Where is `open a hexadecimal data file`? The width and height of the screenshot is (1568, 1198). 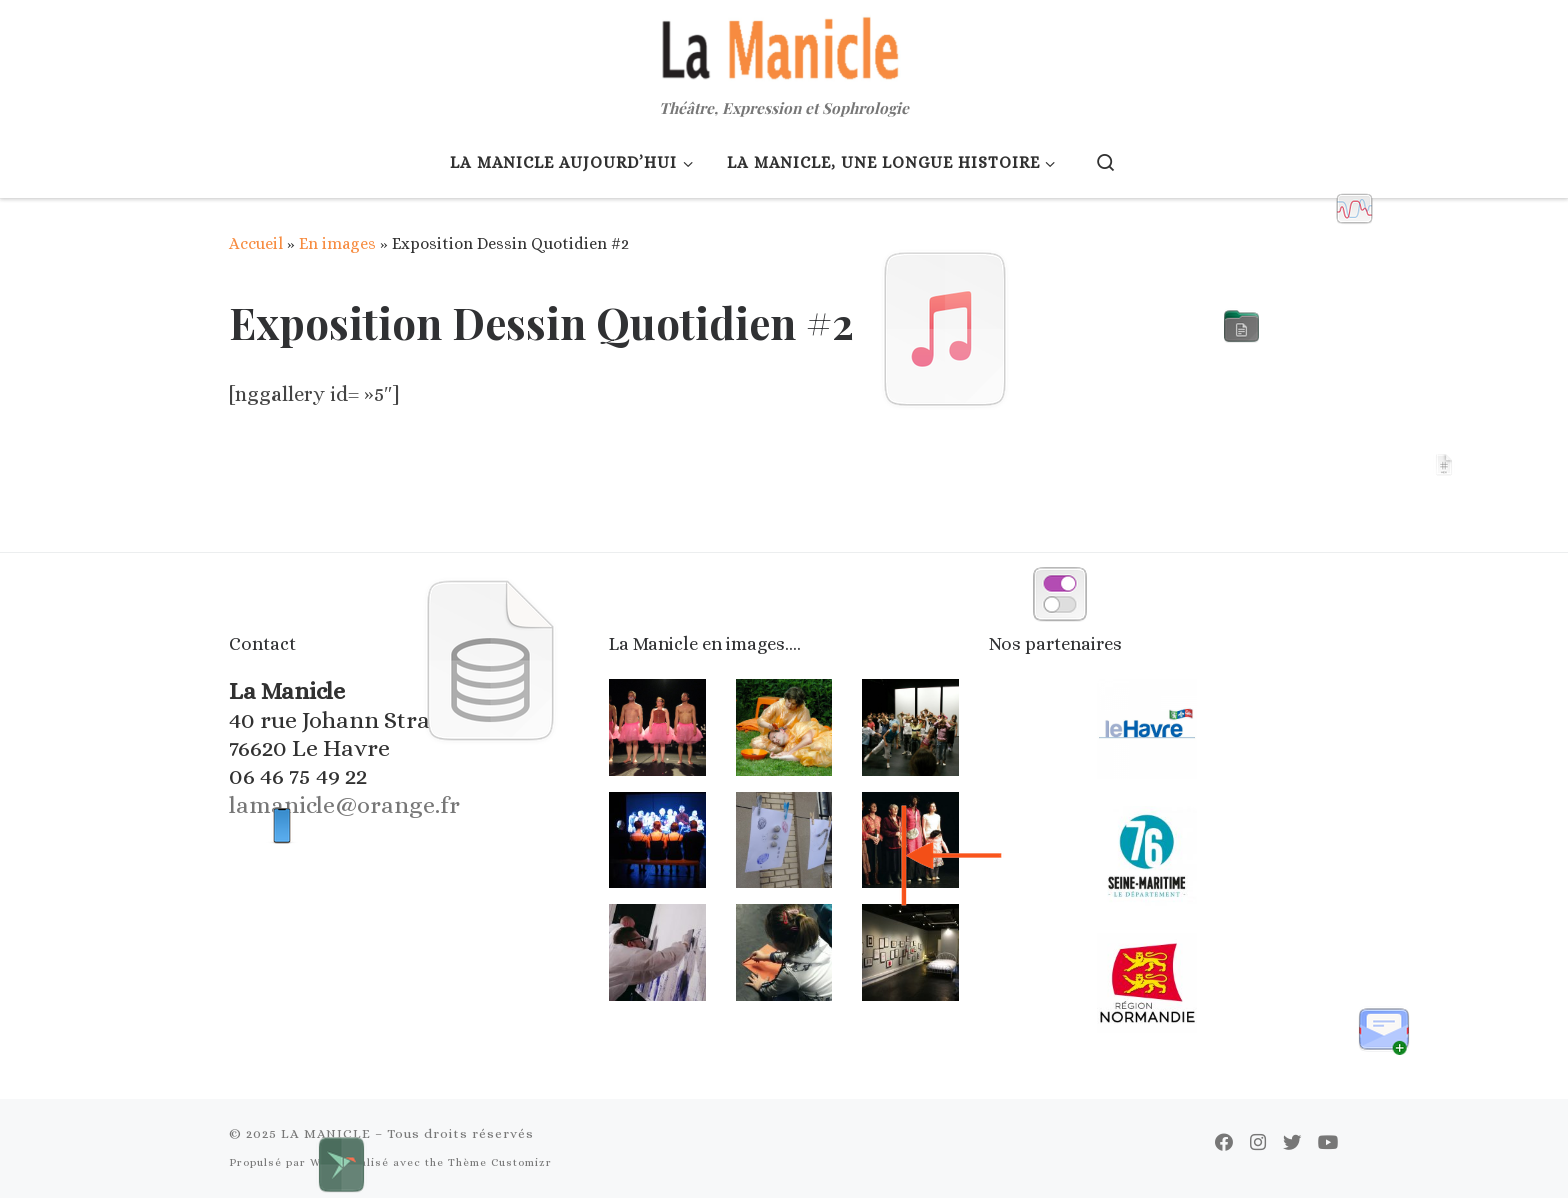
open a hexadecimal data file is located at coordinates (1444, 465).